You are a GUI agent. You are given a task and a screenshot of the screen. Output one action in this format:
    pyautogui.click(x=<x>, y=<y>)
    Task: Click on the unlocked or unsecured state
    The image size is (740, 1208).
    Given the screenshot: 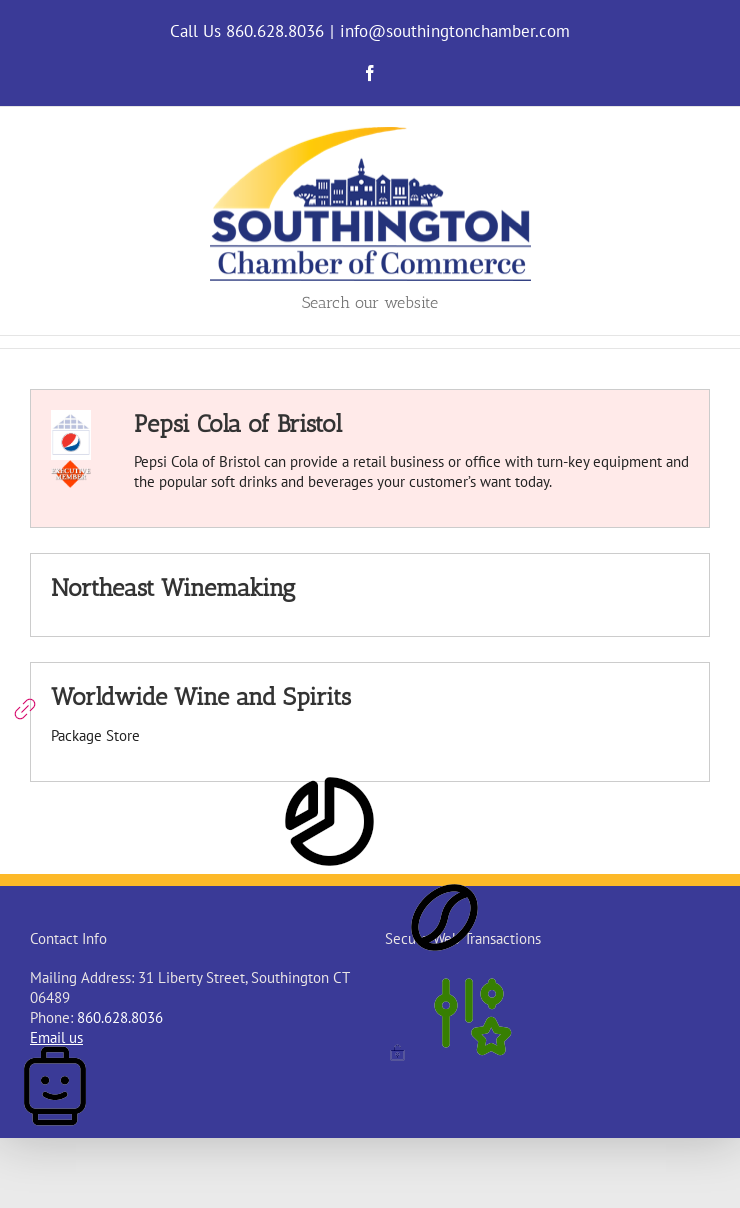 What is the action you would take?
    pyautogui.click(x=397, y=1053)
    